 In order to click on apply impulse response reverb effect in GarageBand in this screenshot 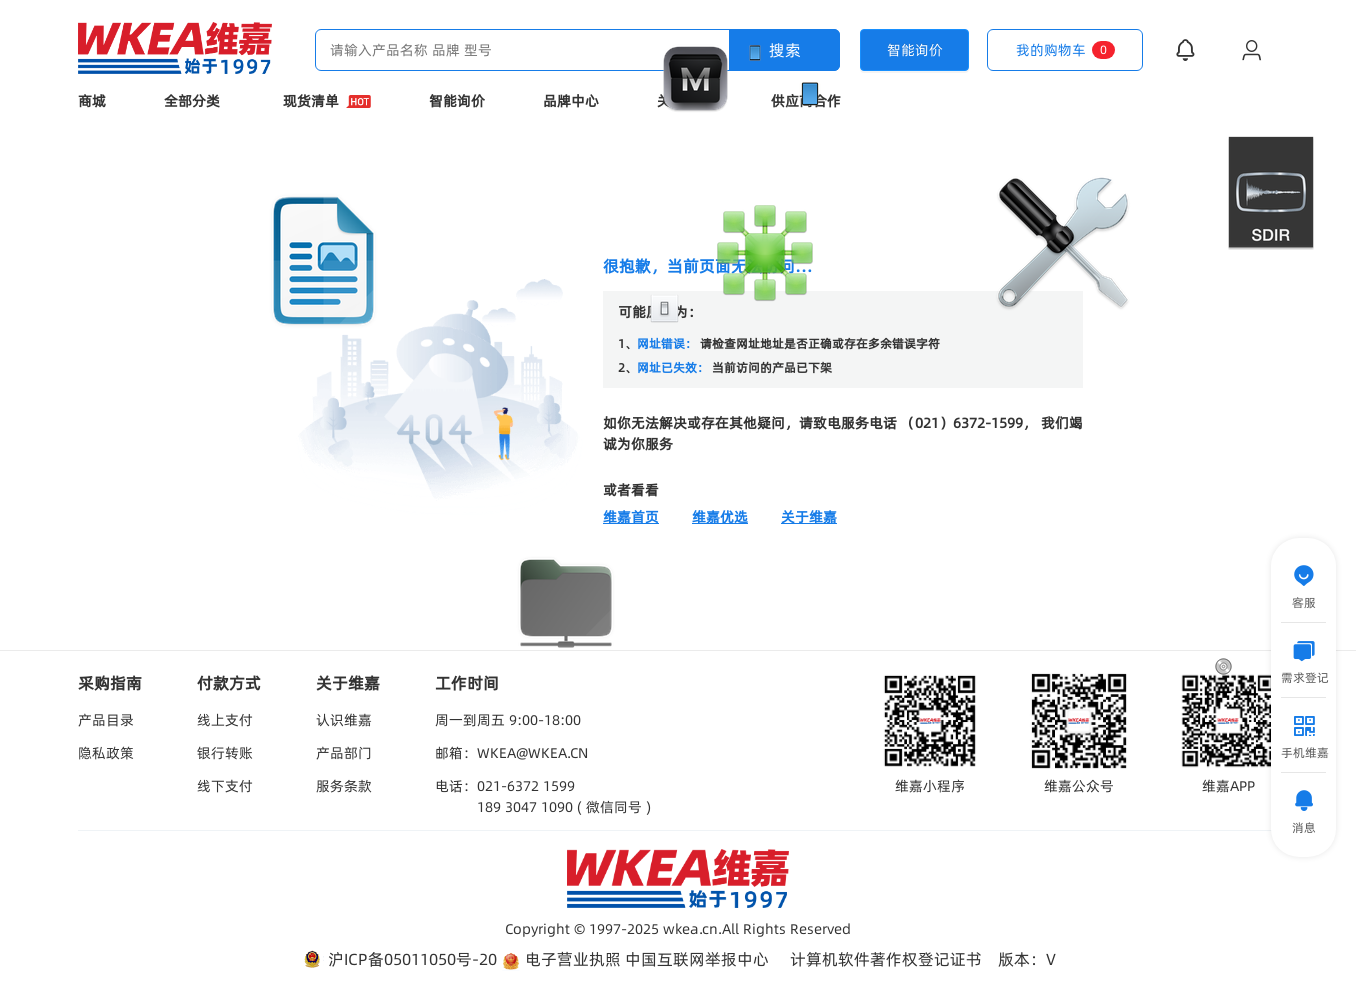, I will do `click(1271, 195)`.